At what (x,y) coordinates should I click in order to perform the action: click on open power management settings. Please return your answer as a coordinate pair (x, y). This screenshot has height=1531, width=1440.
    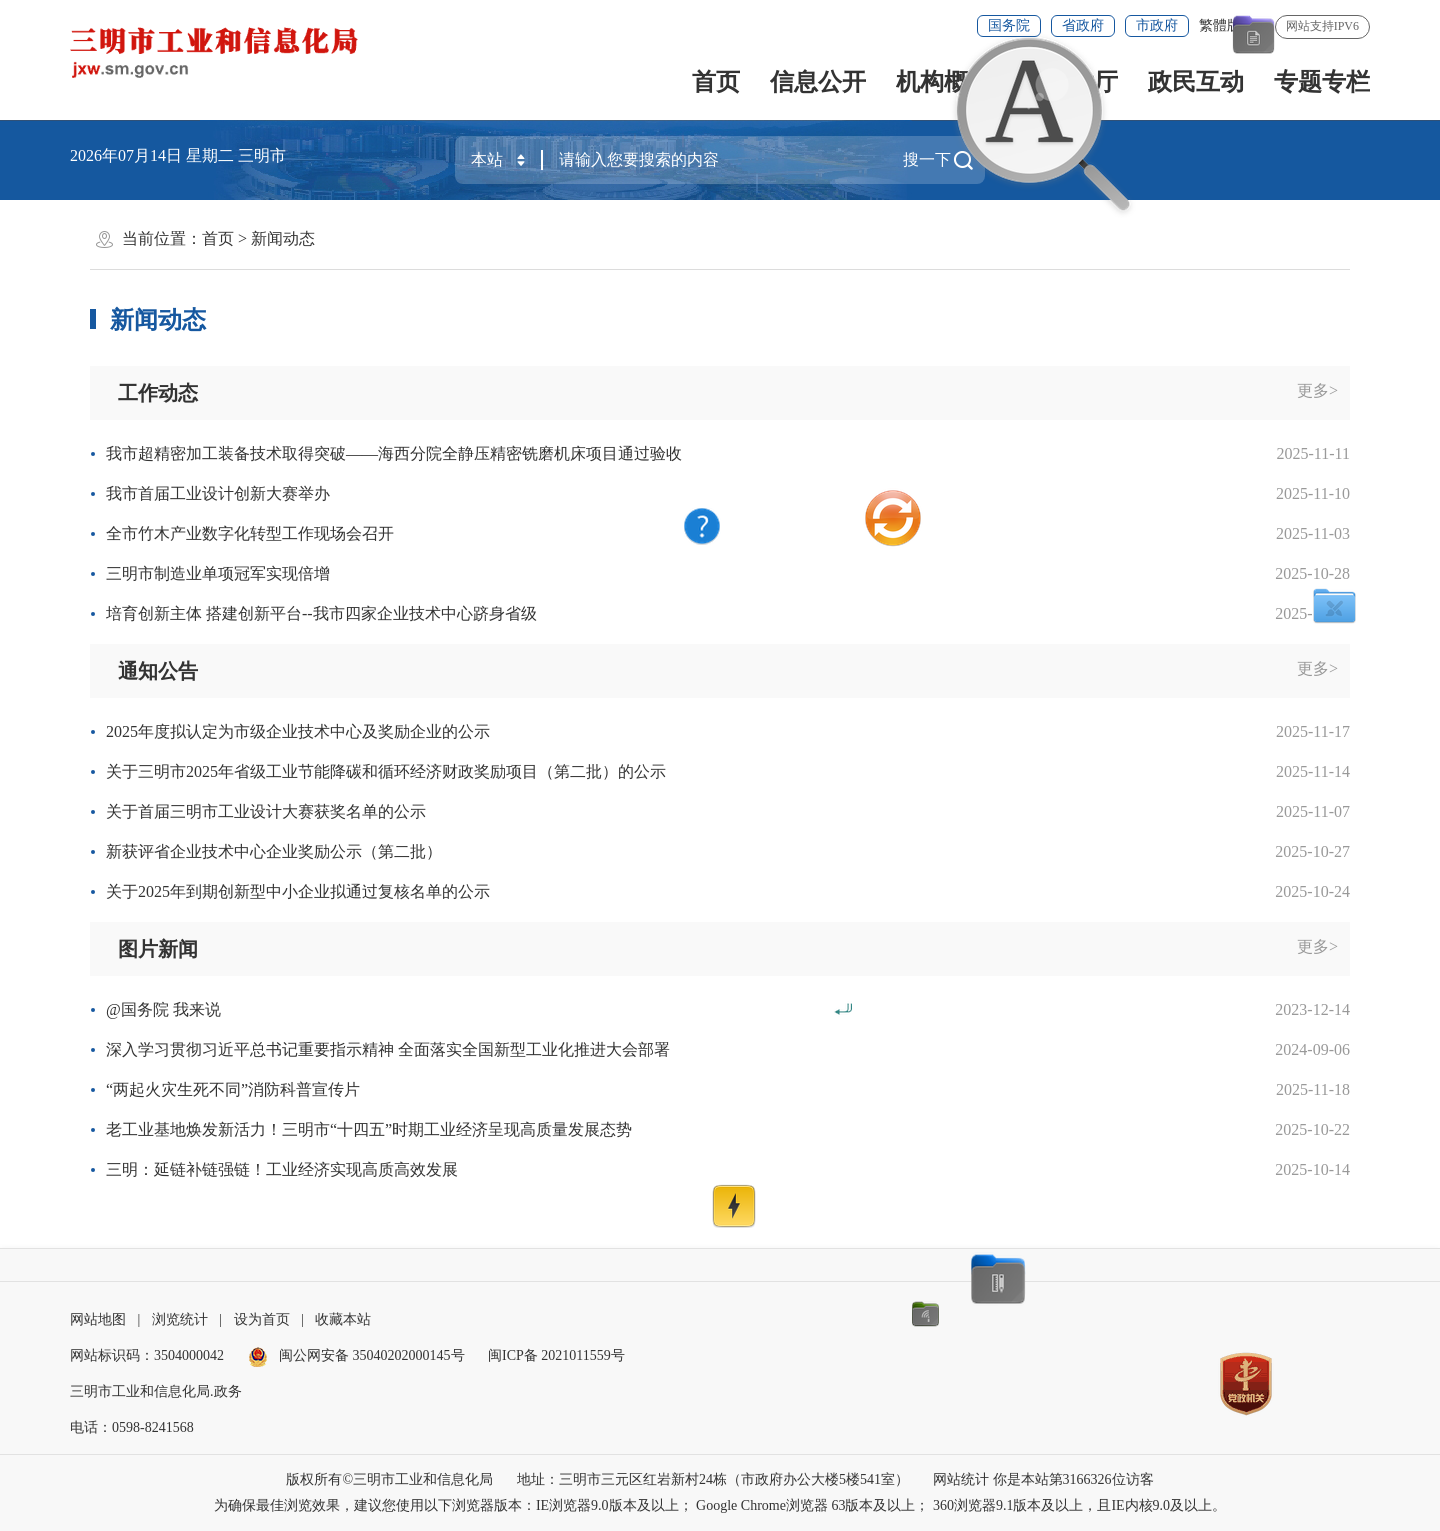
    Looking at the image, I should click on (734, 1206).